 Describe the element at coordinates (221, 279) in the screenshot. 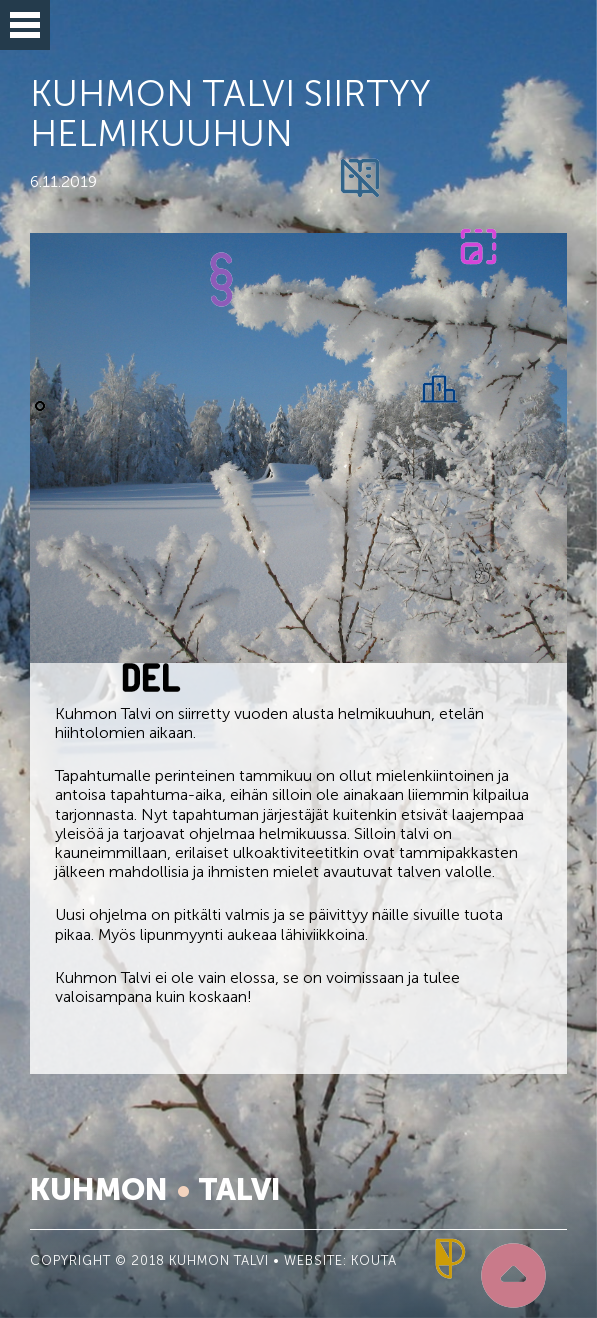

I see `indicates a legal or terms section` at that location.